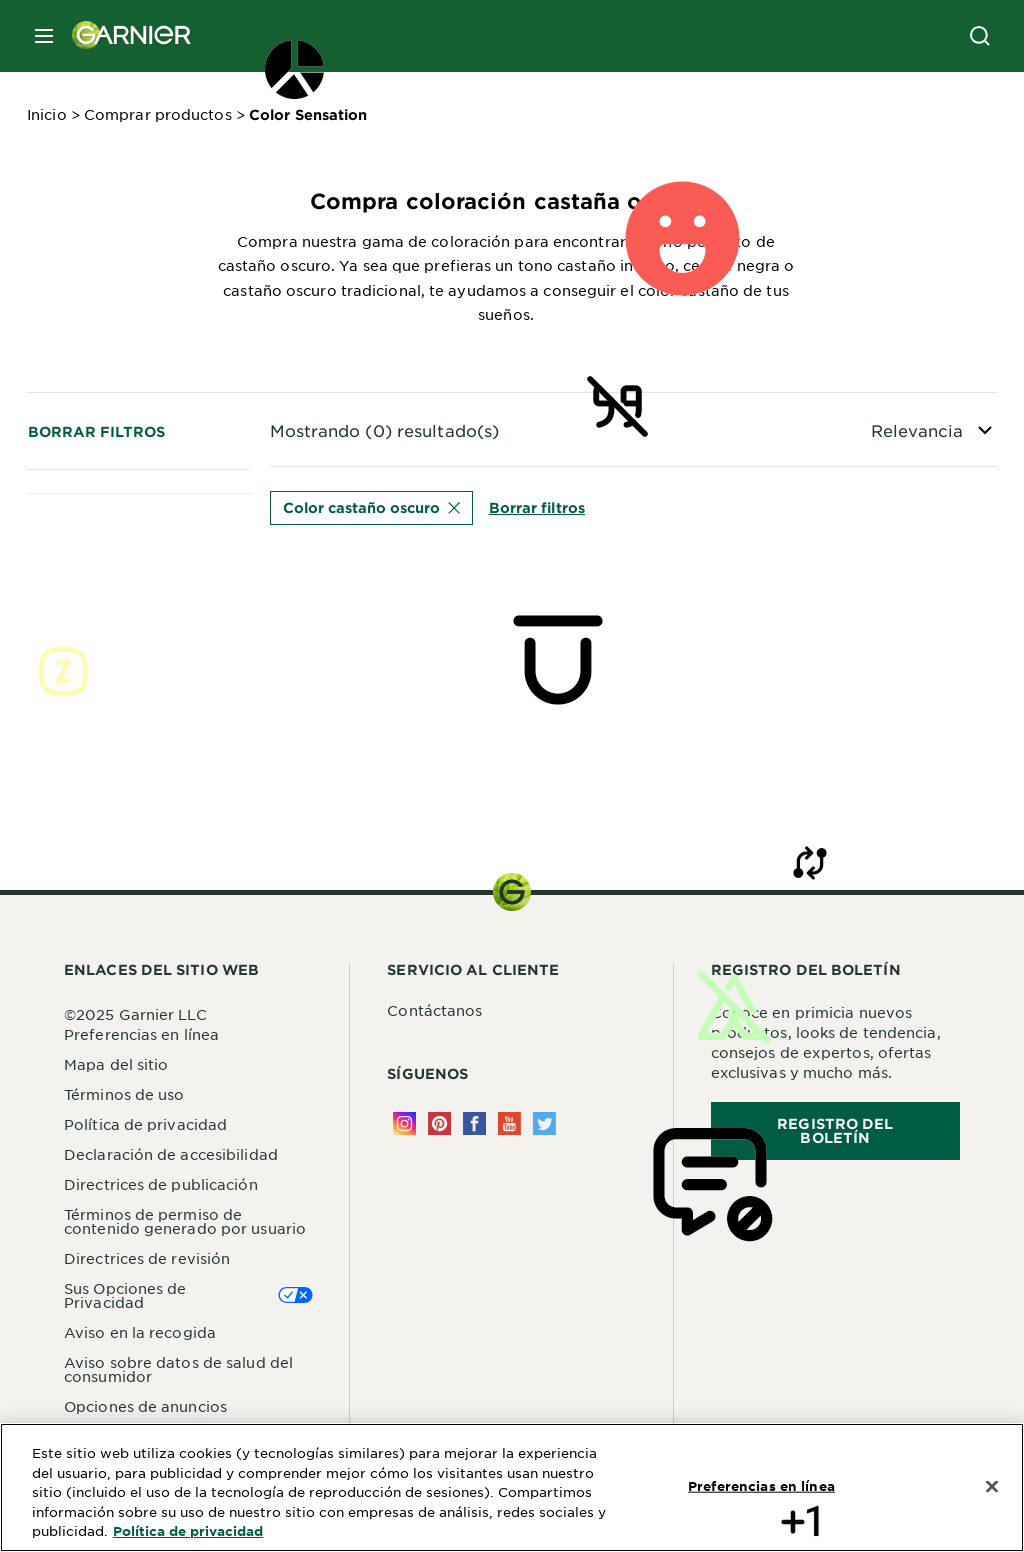 This screenshot has width=1024, height=1552. Describe the element at coordinates (558, 660) in the screenshot. I see `apply overline text formatting` at that location.